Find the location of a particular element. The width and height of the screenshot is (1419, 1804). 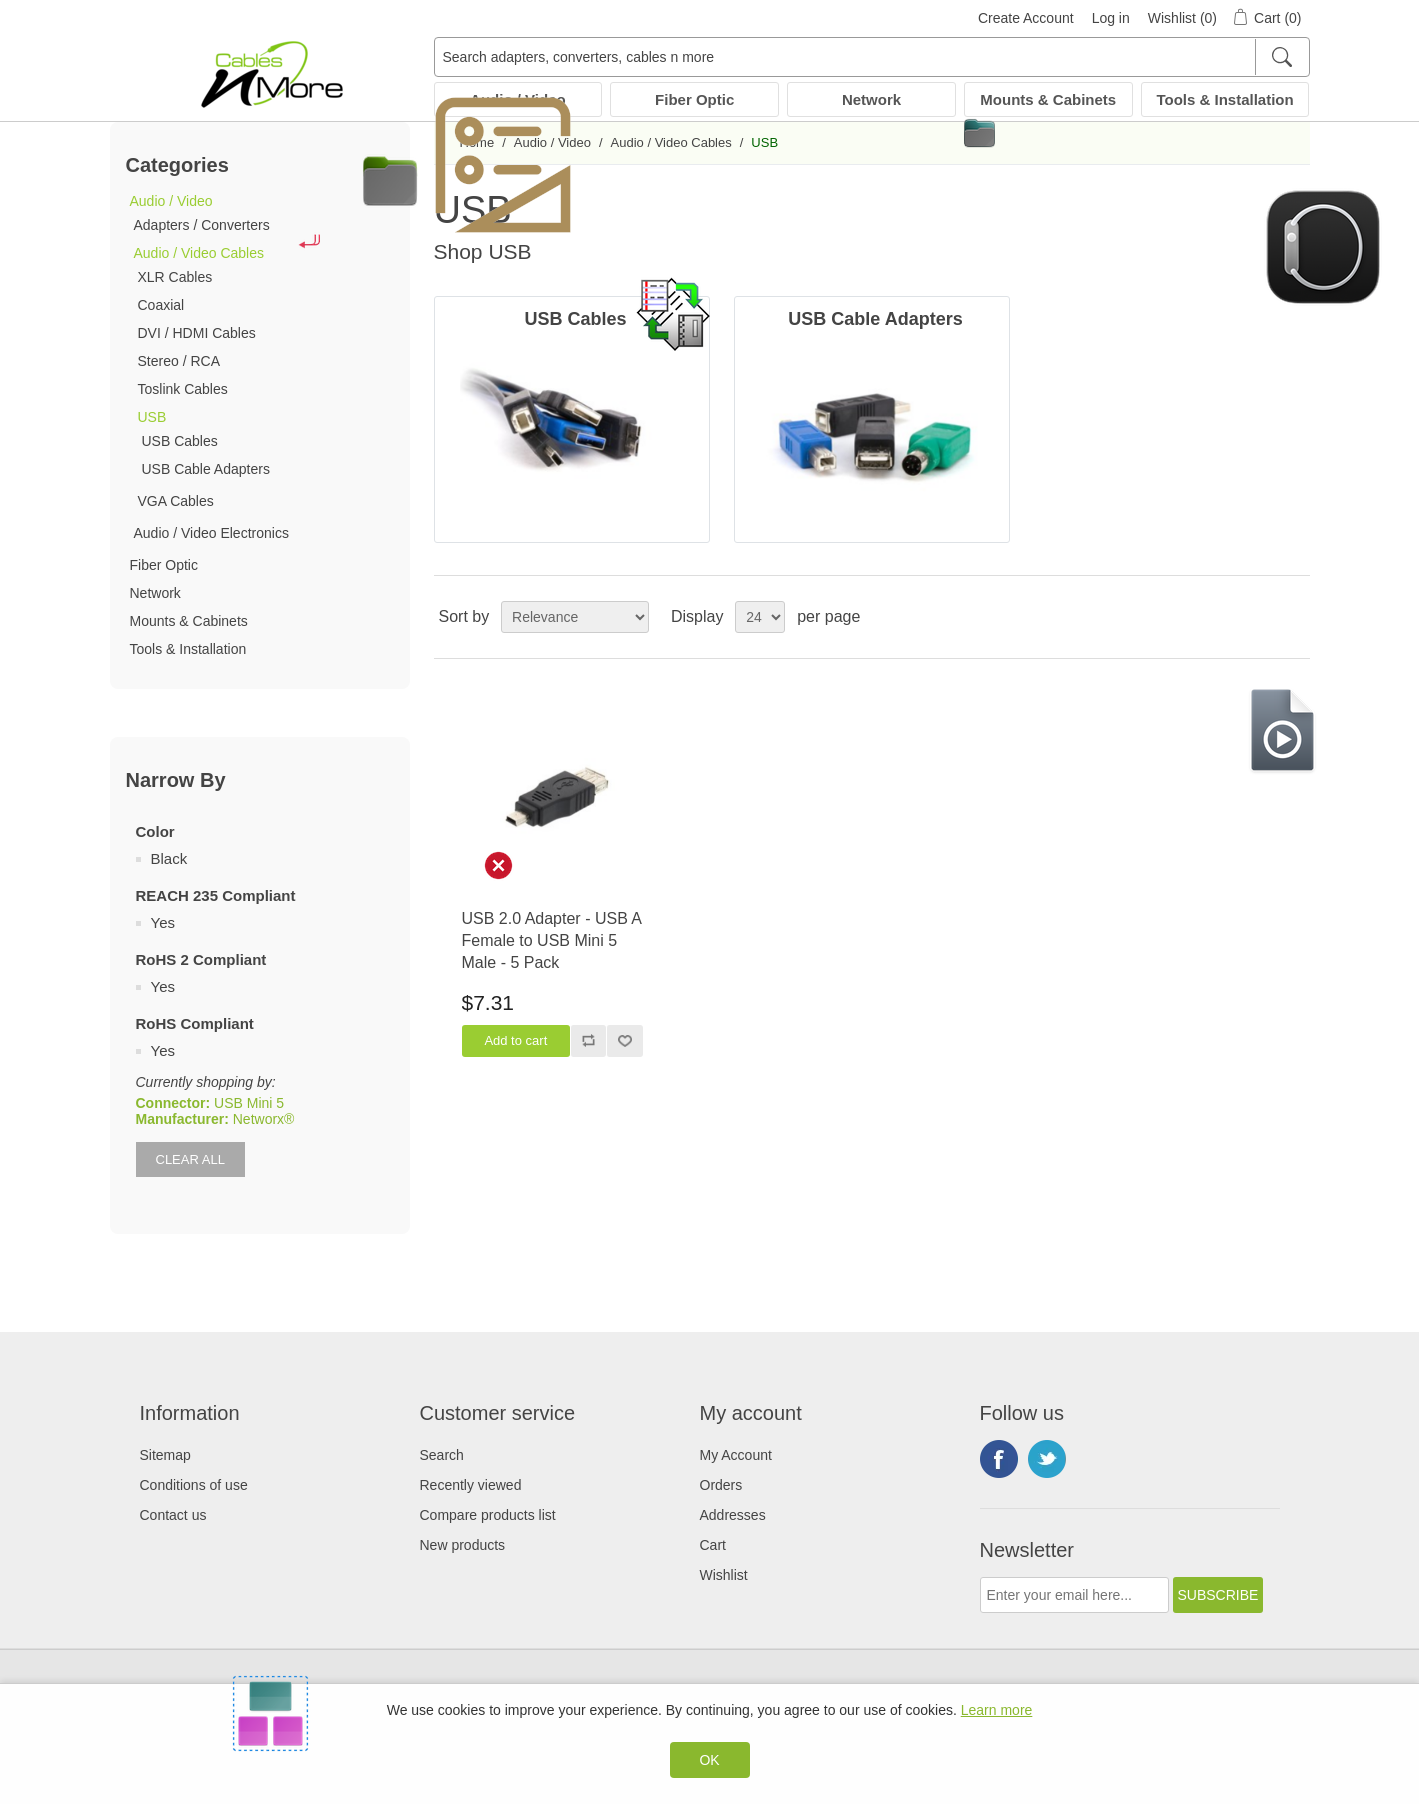

convert between chinese text formats is located at coordinates (673, 314).